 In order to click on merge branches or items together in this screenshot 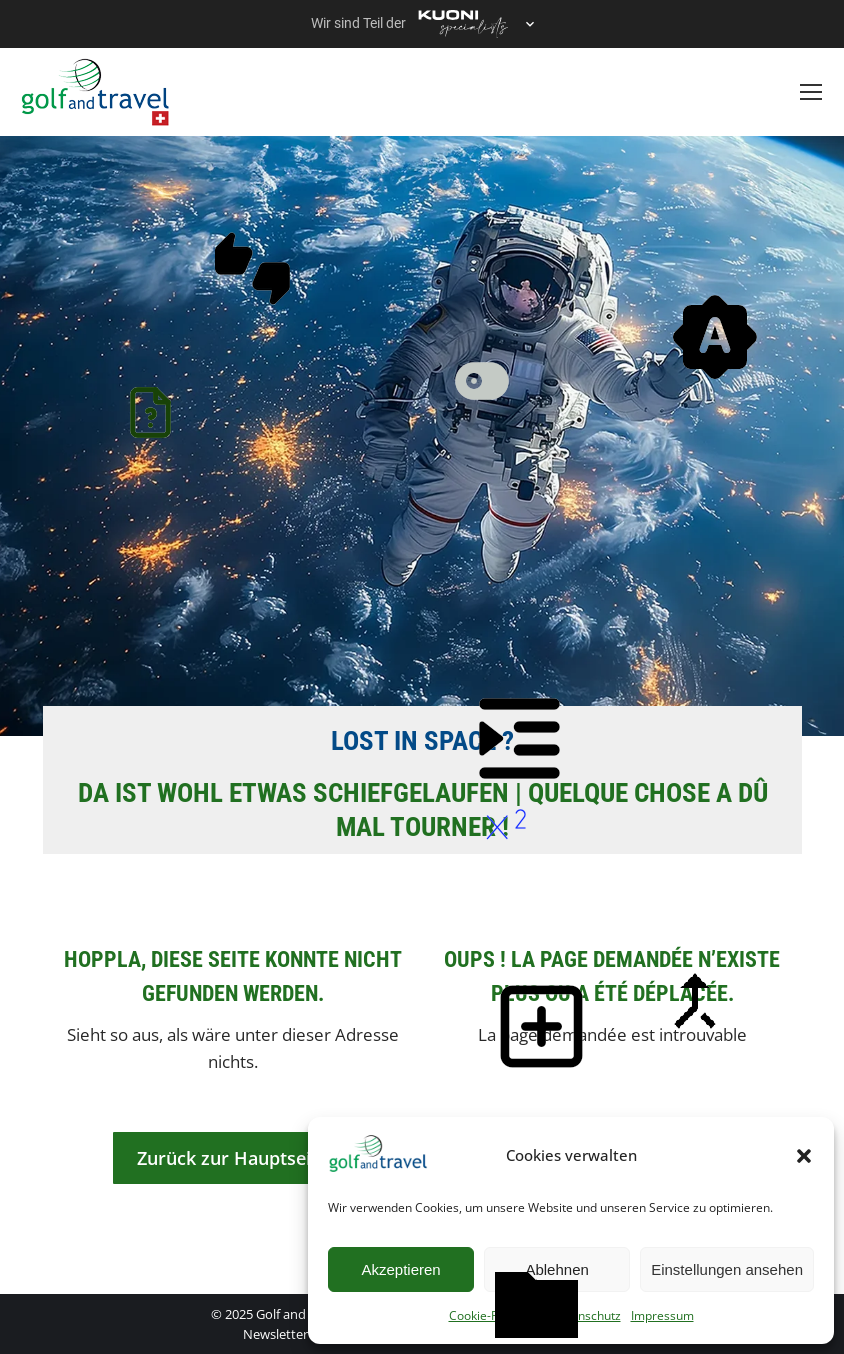, I will do `click(695, 1001)`.